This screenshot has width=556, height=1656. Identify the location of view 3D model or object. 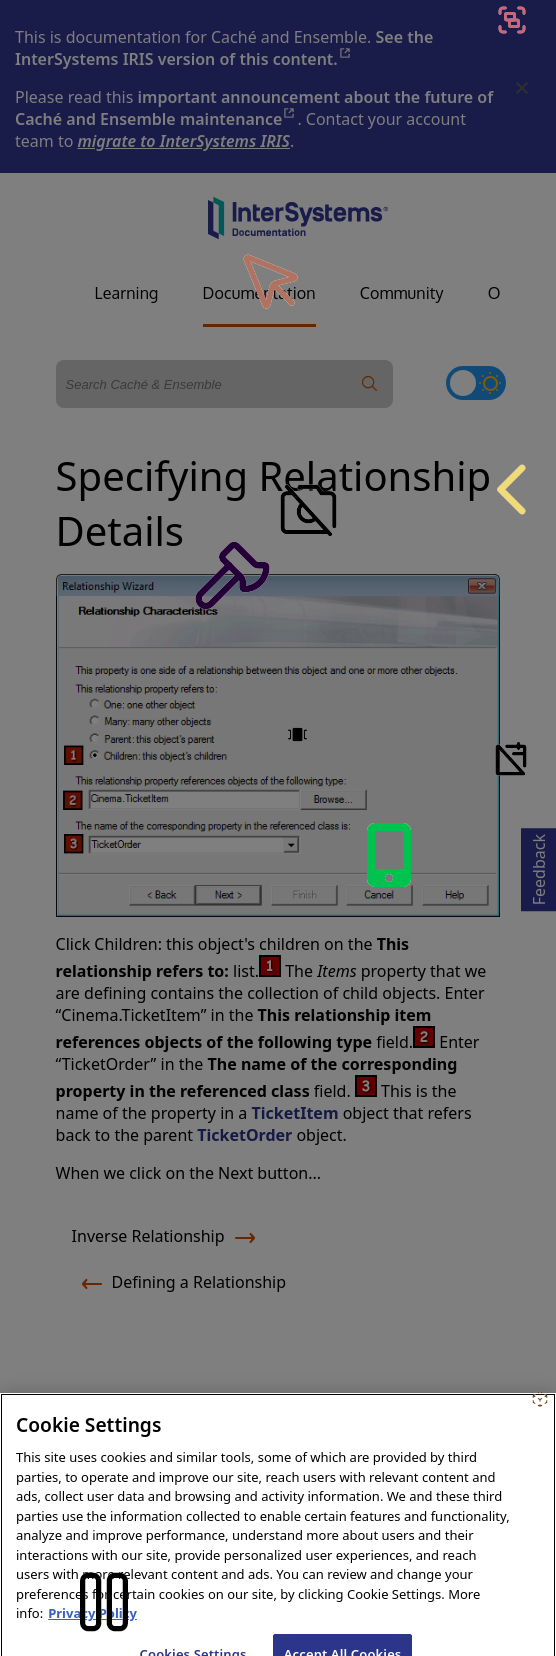
(540, 1399).